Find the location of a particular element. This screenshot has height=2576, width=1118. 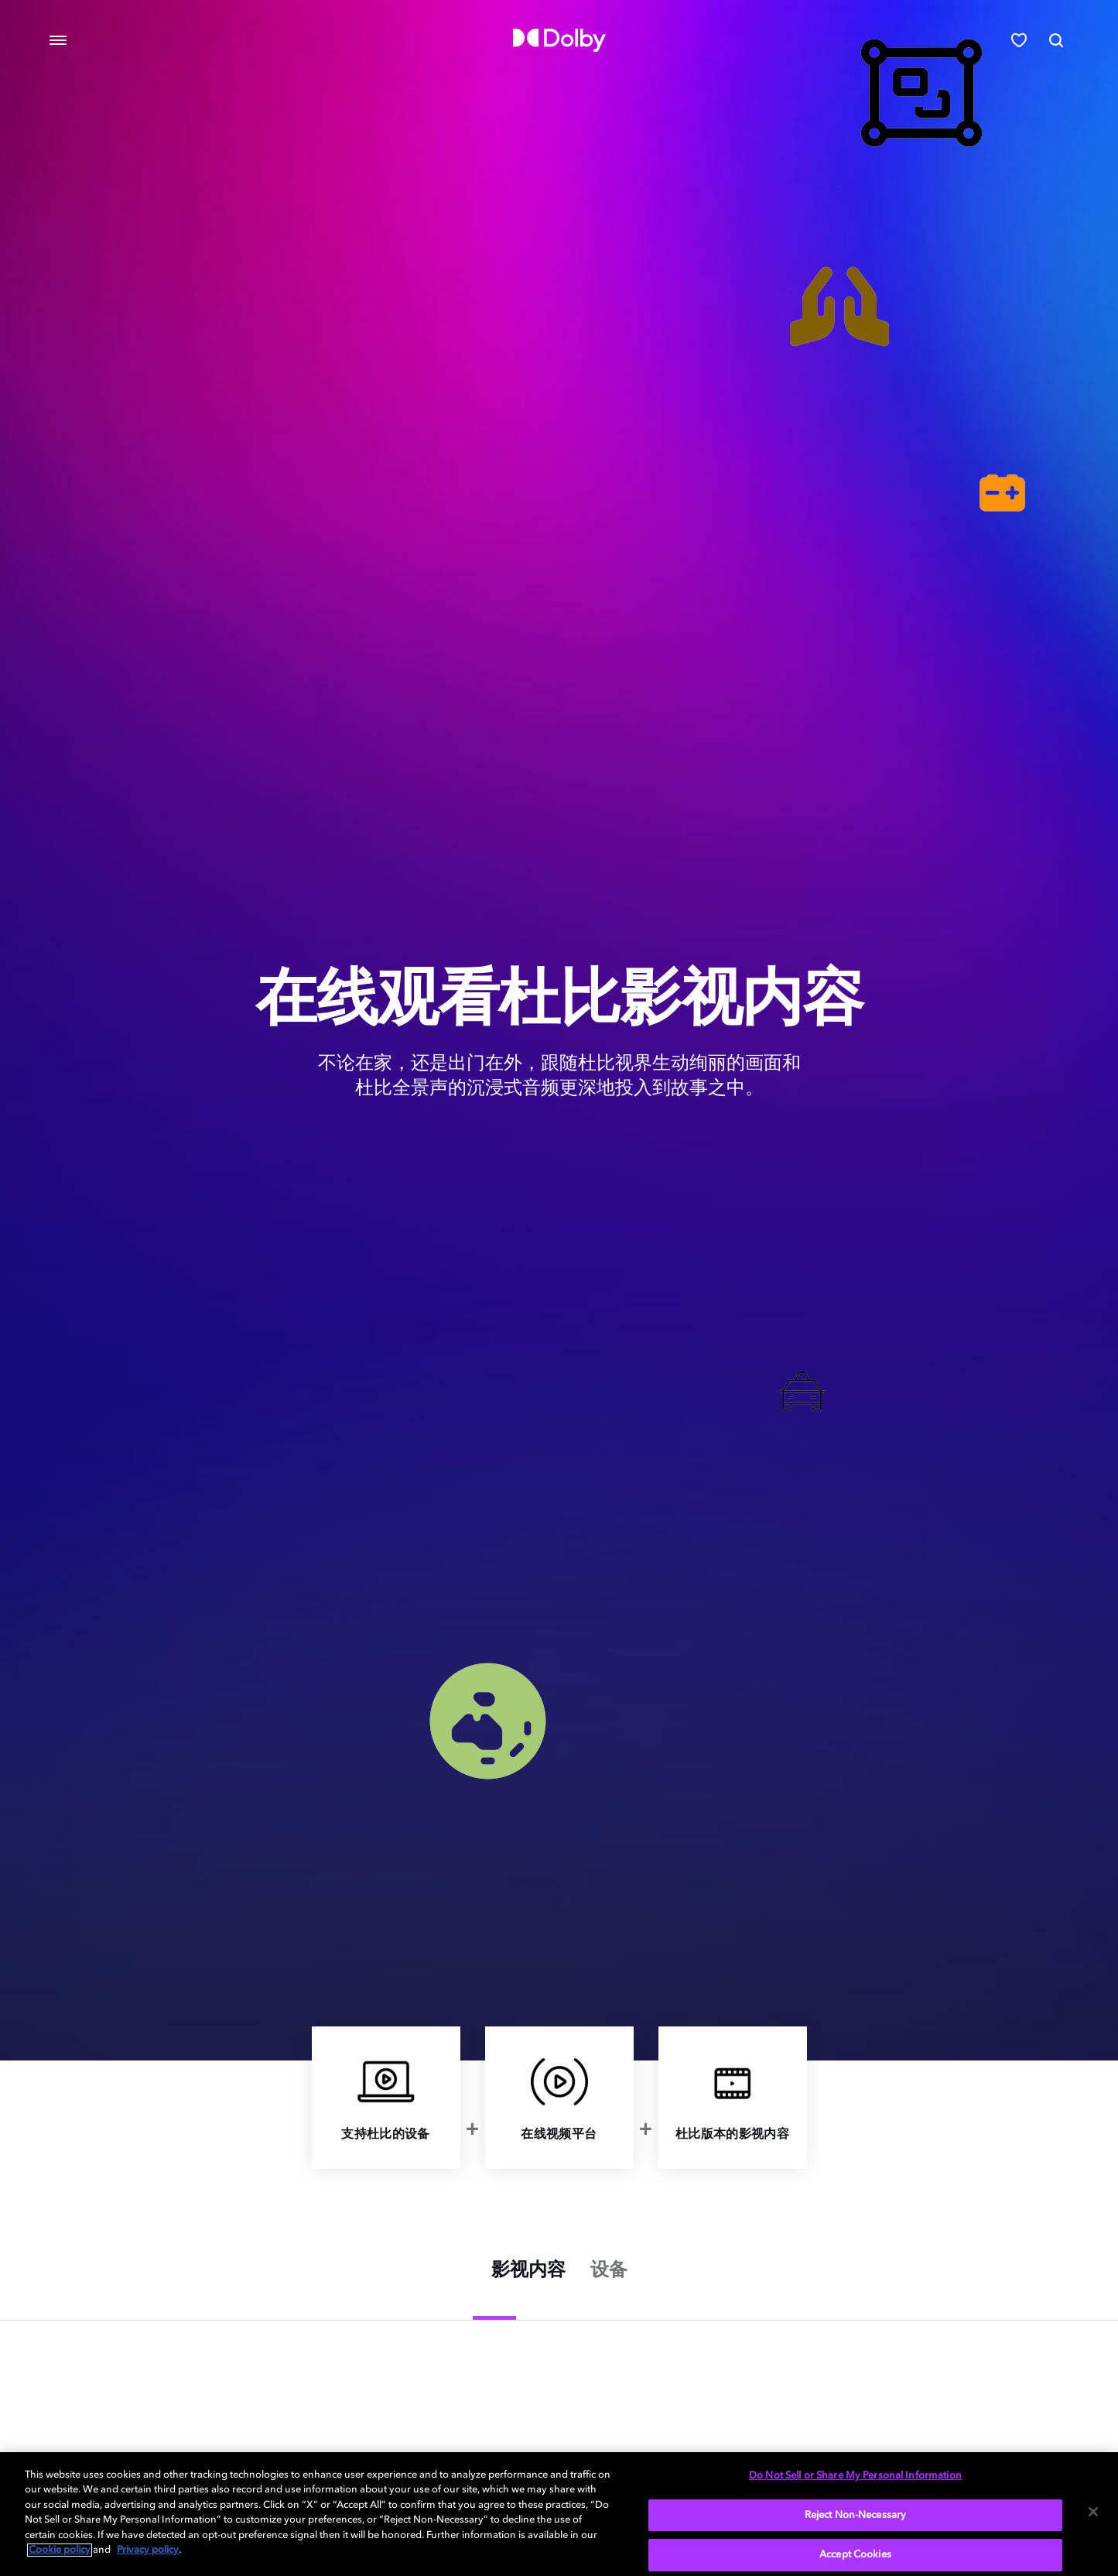

request a taxi or cab ride is located at coordinates (802, 1394).